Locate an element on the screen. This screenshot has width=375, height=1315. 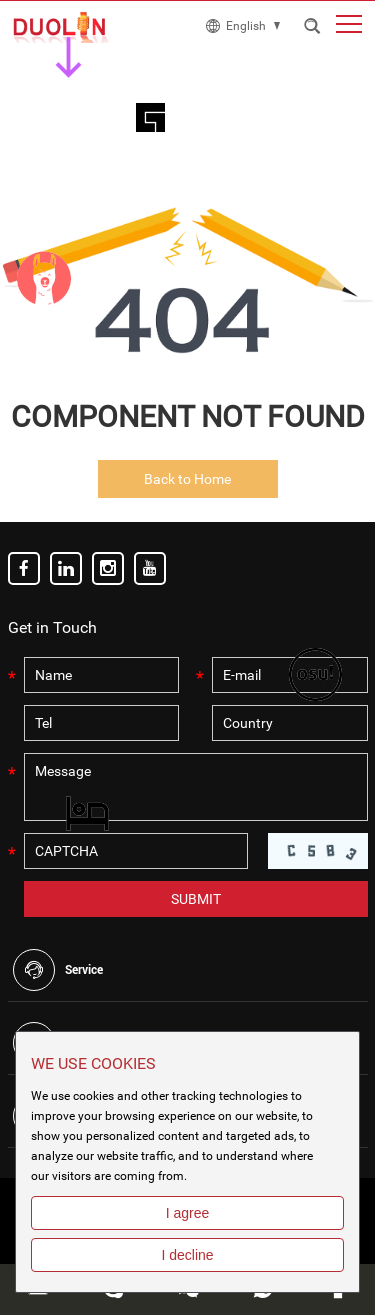
open vikunja task management app is located at coordinates (44, 278).